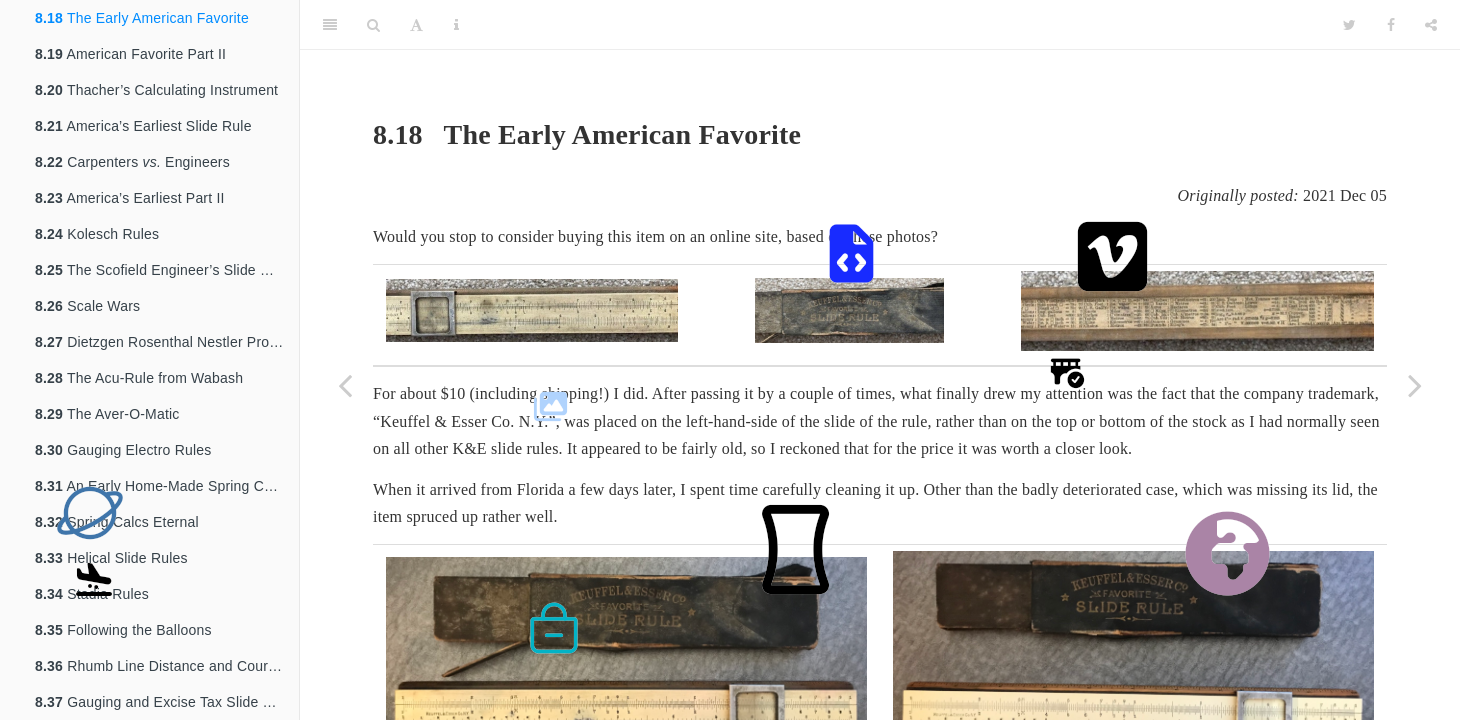  What do you see at coordinates (1227, 553) in the screenshot?
I see `view africa region settings` at bounding box center [1227, 553].